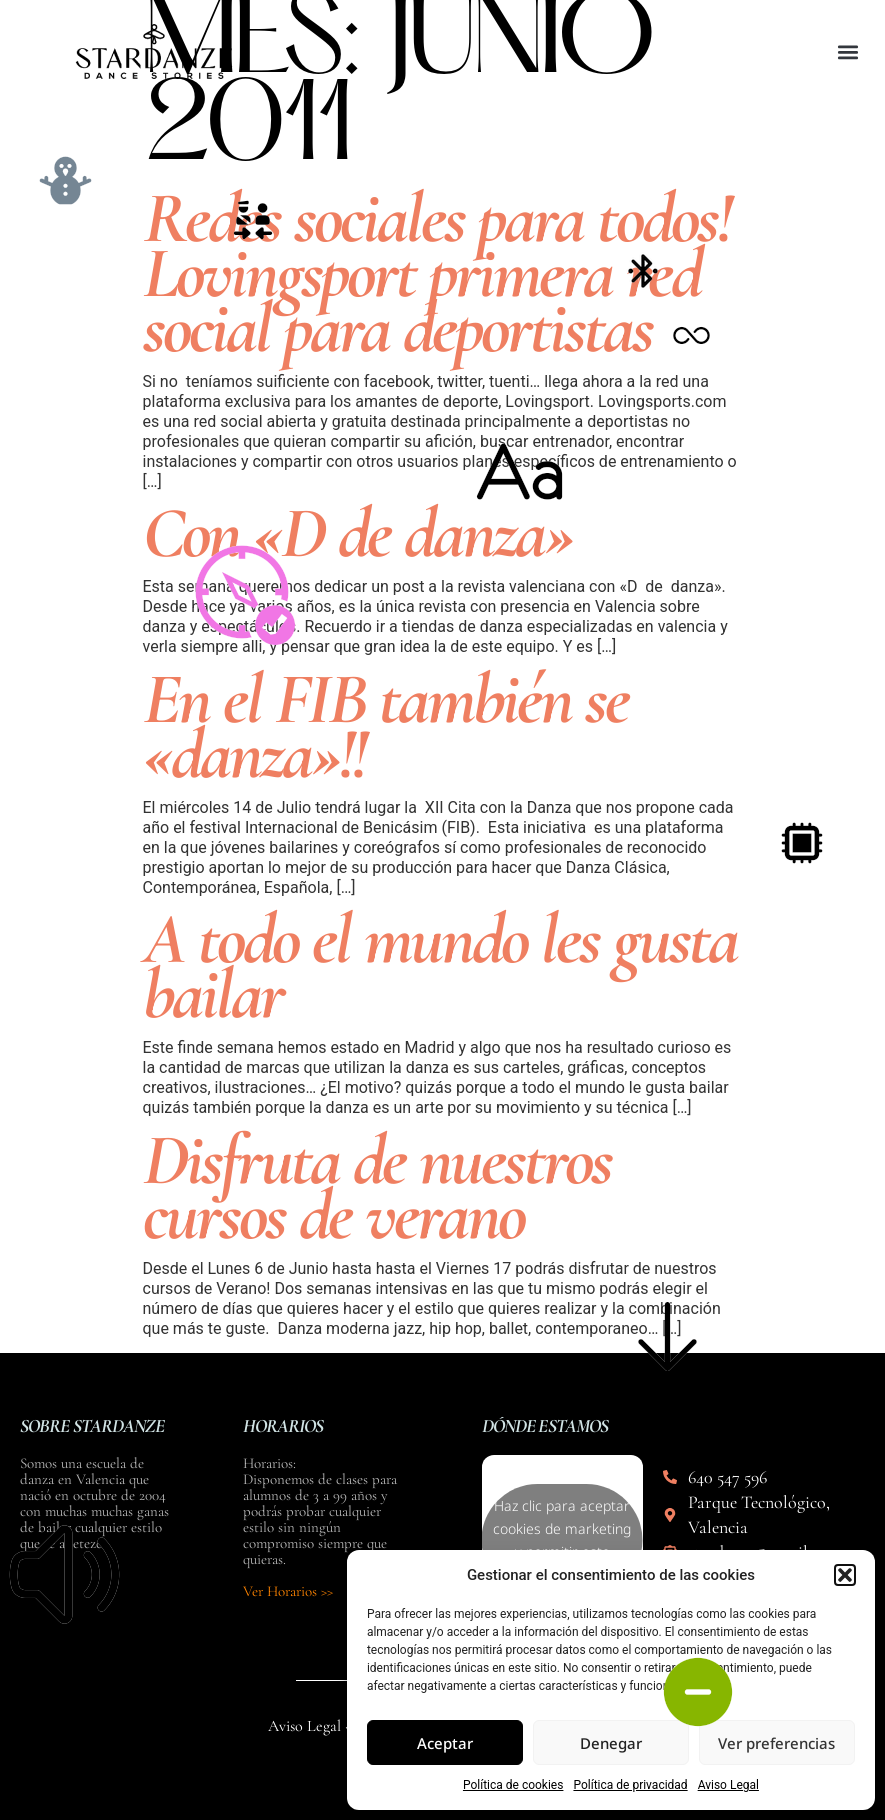 This screenshot has height=1820, width=885. What do you see at coordinates (64, 1574) in the screenshot?
I see `adjust volume or sound settings` at bounding box center [64, 1574].